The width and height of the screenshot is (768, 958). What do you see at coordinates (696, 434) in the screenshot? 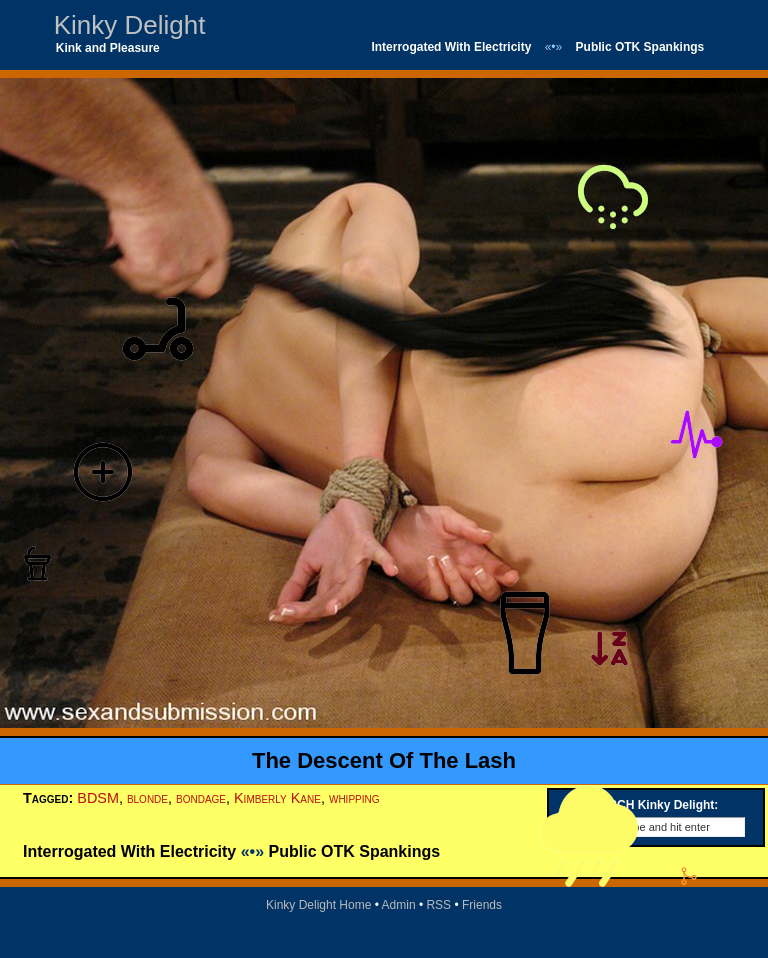
I see `view activity or health metrics` at bounding box center [696, 434].